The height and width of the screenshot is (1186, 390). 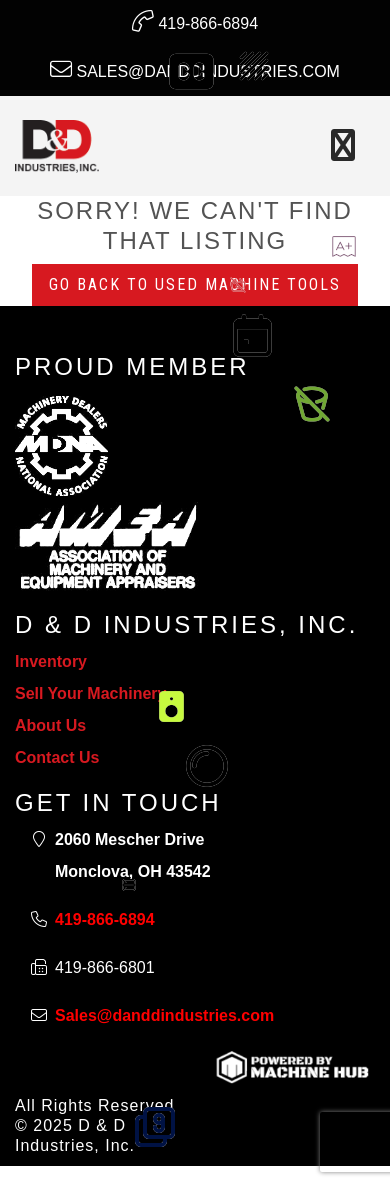 What do you see at coordinates (252, 335) in the screenshot?
I see `view or manage a scheduled event` at bounding box center [252, 335].